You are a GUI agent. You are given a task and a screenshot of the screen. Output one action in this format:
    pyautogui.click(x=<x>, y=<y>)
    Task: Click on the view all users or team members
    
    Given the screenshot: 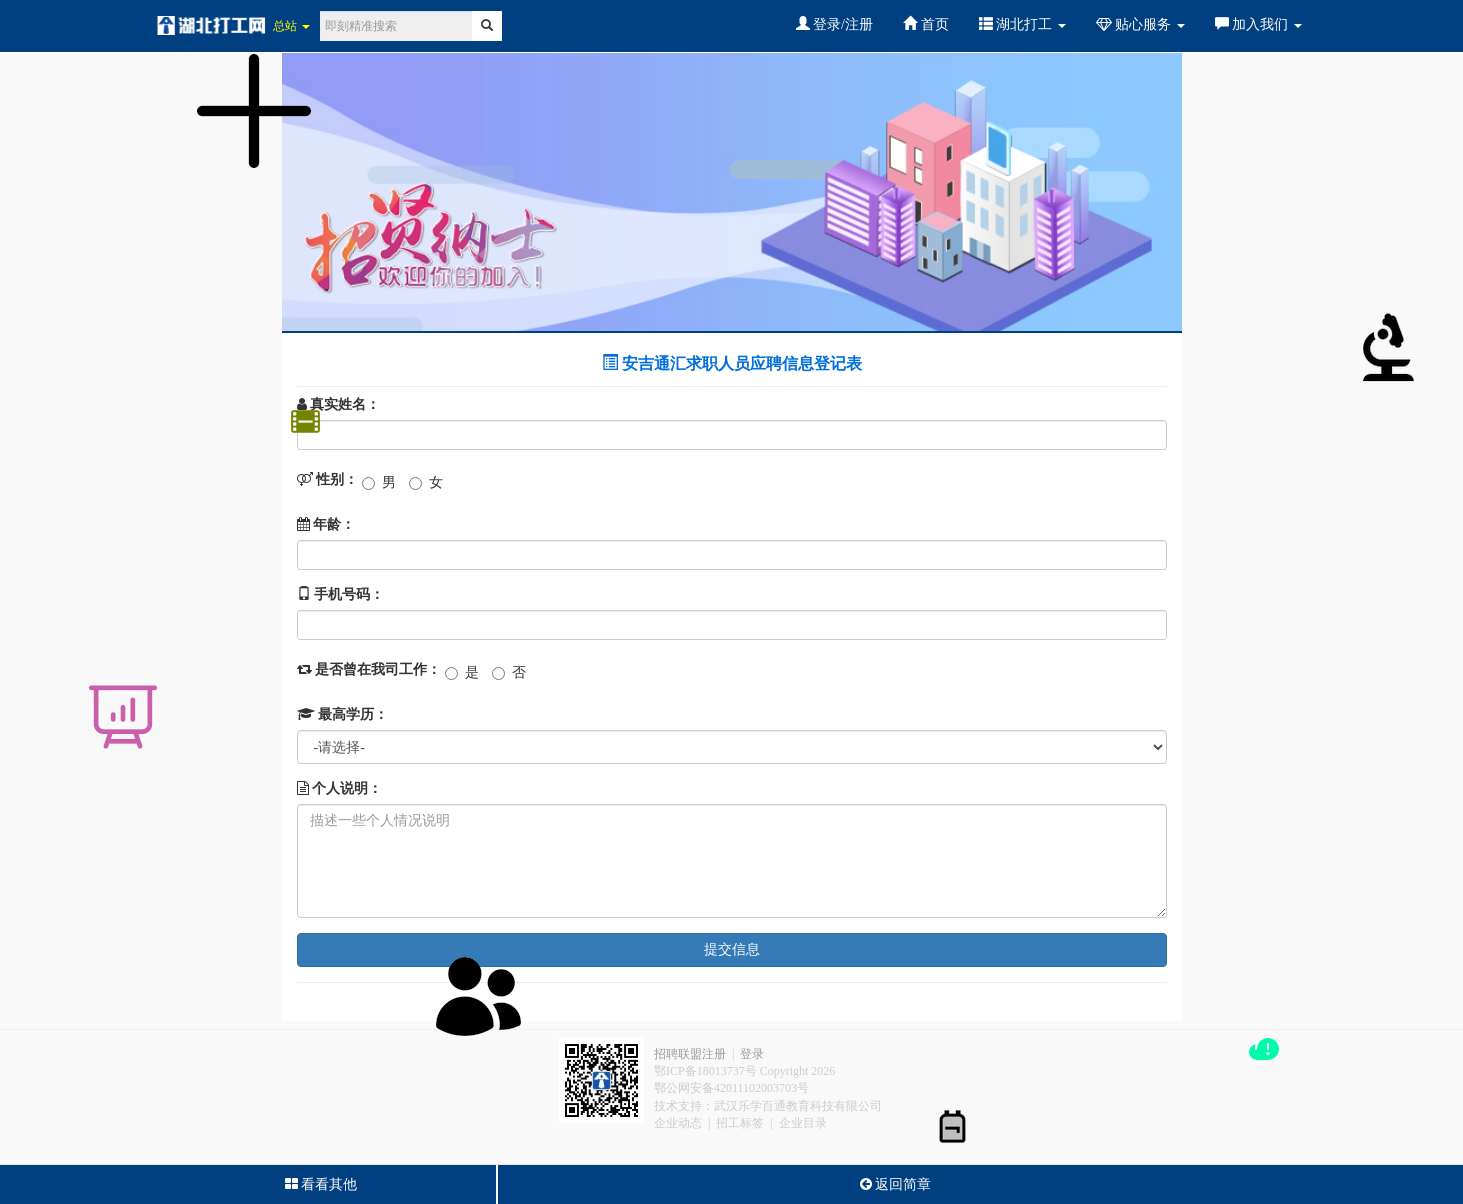 What is the action you would take?
    pyautogui.click(x=478, y=996)
    